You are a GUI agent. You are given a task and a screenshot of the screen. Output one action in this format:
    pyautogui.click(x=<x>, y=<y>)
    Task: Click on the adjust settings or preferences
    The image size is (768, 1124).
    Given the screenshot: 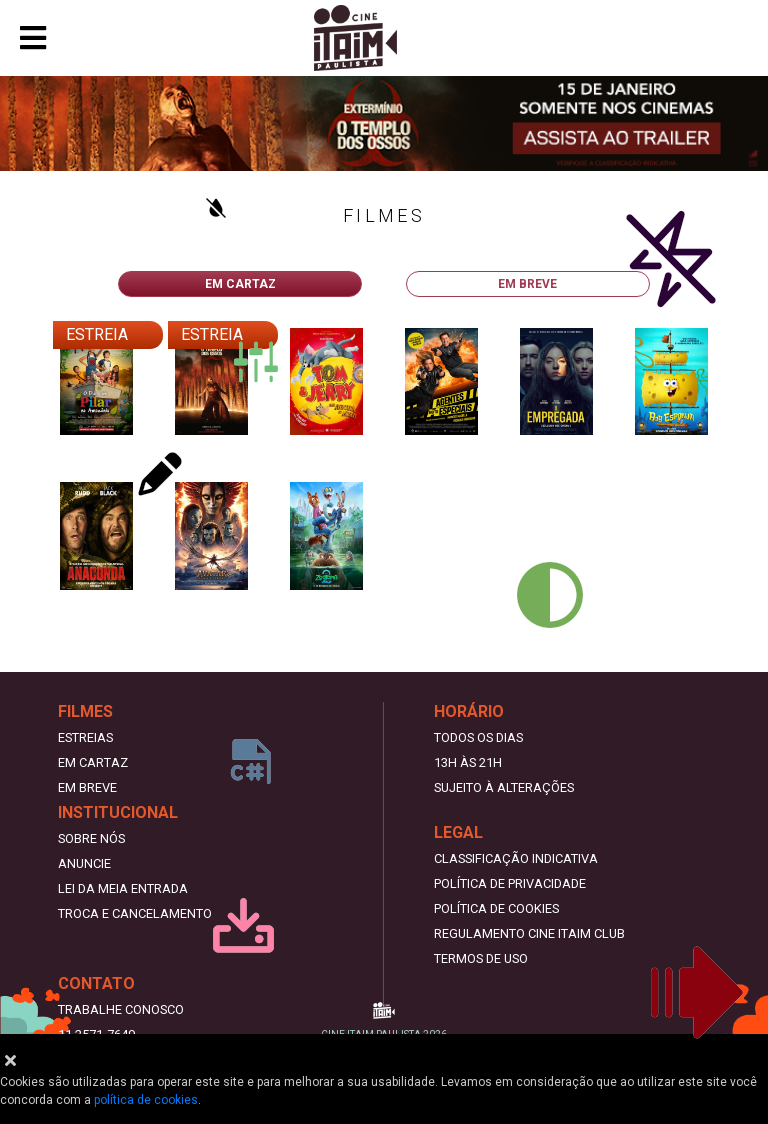 What is the action you would take?
    pyautogui.click(x=256, y=362)
    